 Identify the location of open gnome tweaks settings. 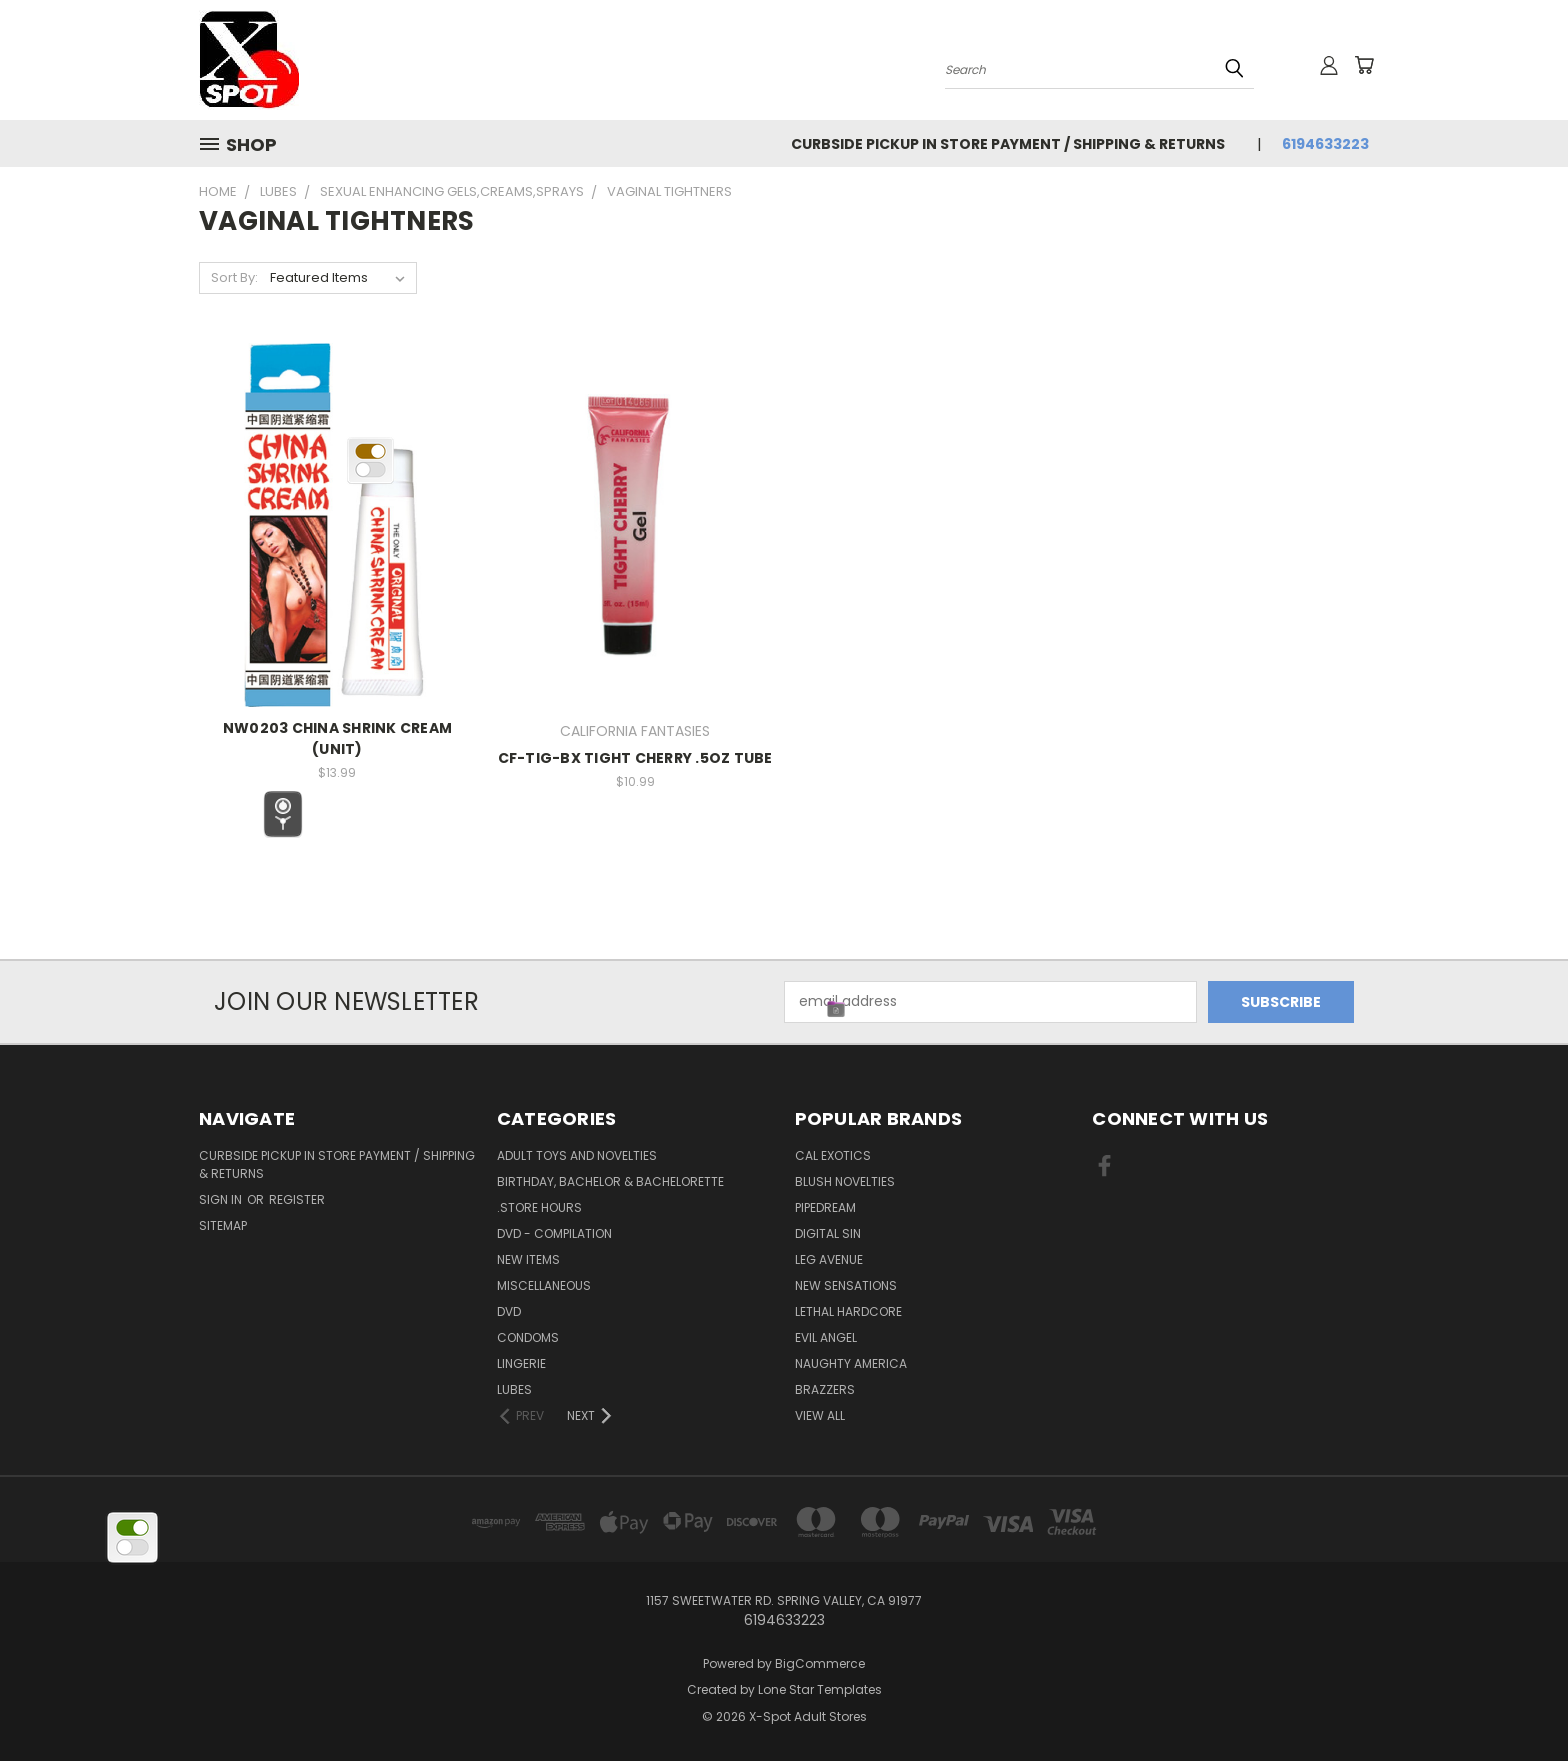
(132, 1537).